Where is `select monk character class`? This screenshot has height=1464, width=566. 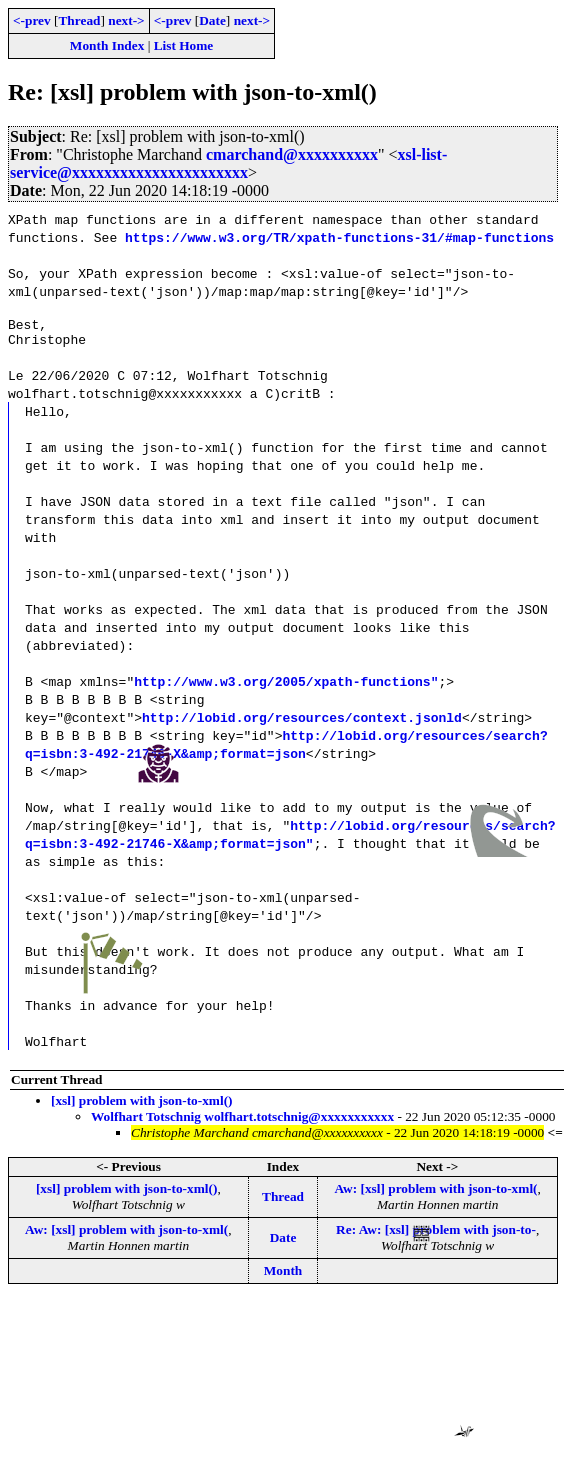 select monk character class is located at coordinates (158, 762).